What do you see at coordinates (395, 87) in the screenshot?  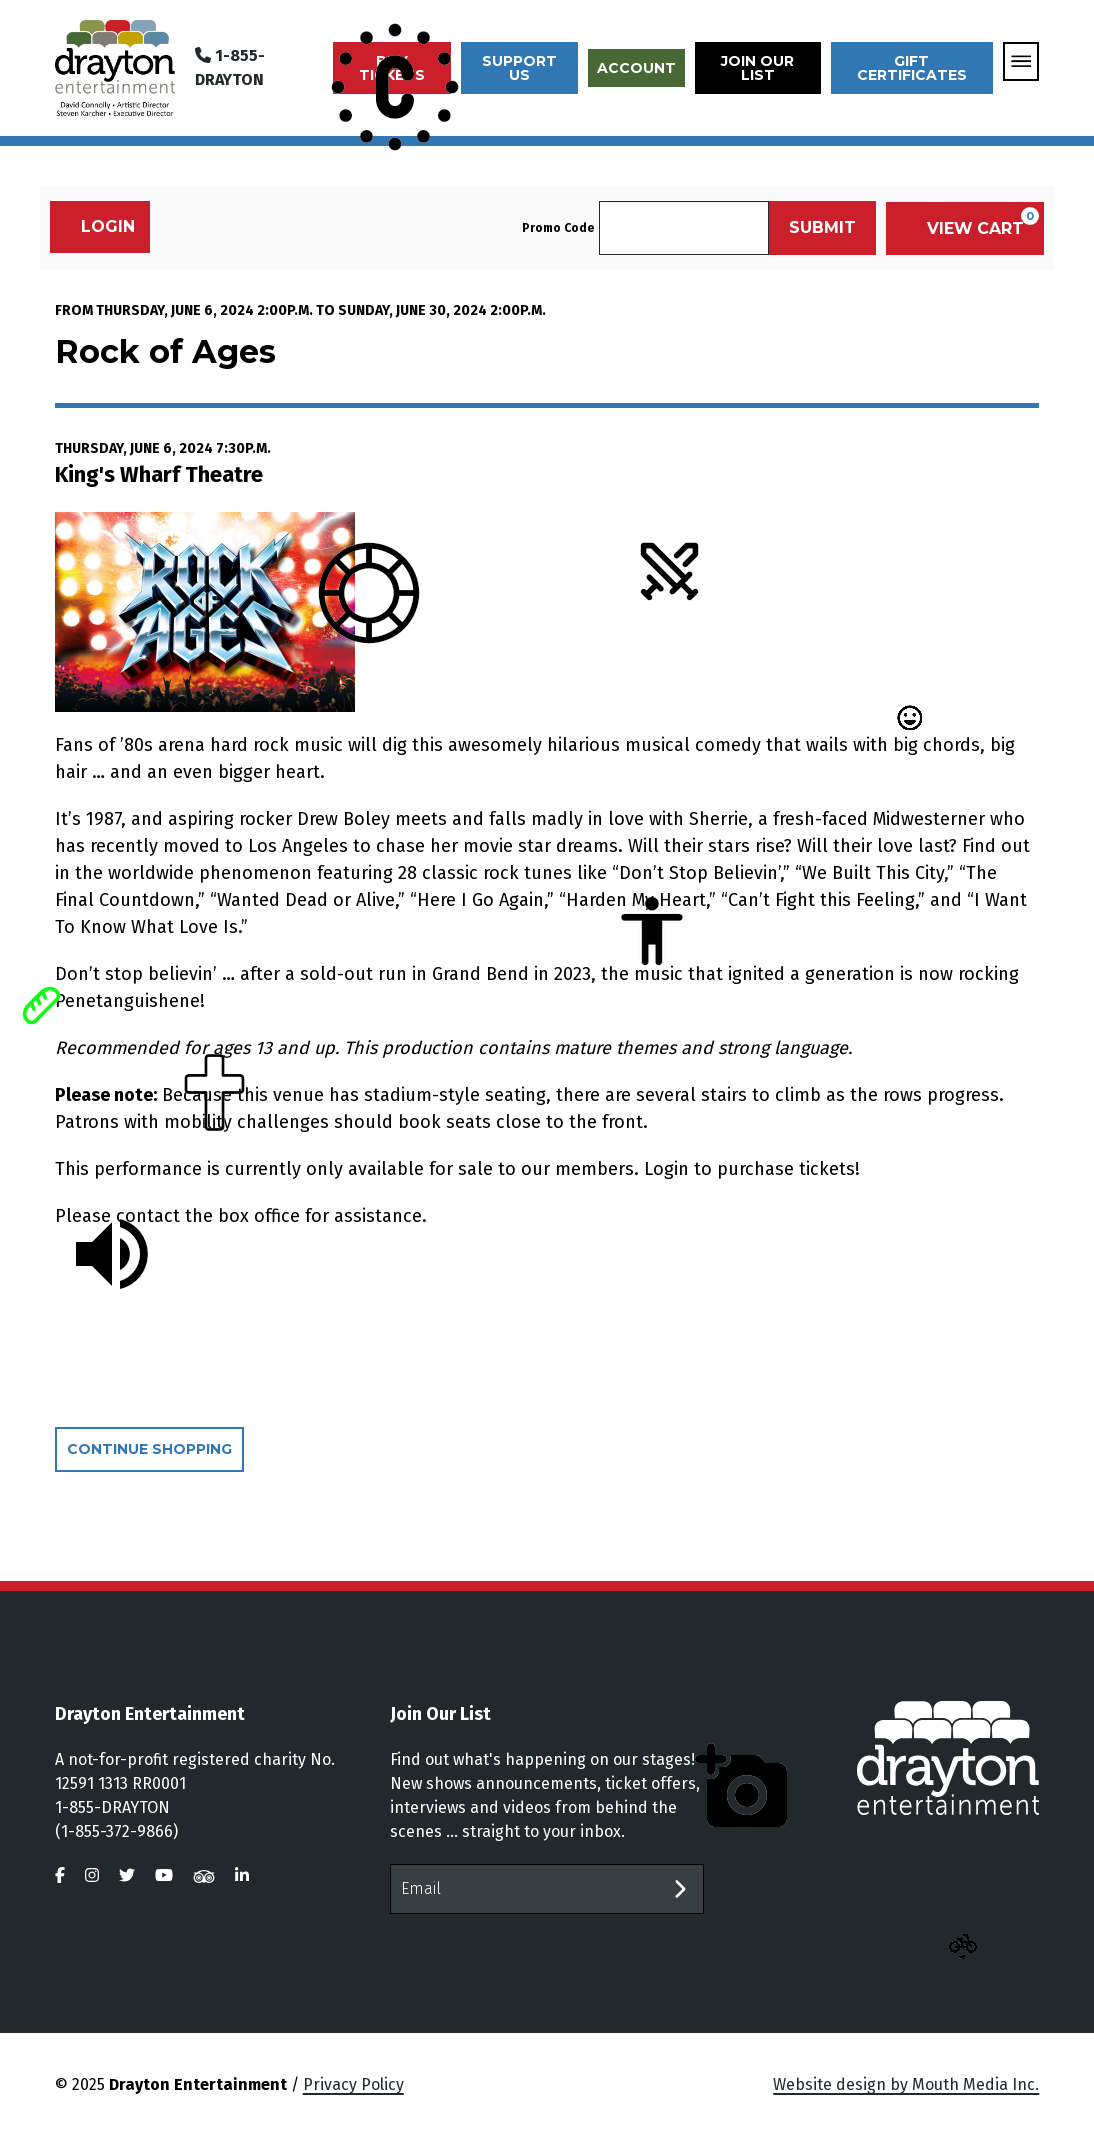 I see `indicates copyright or creative commons status` at bounding box center [395, 87].